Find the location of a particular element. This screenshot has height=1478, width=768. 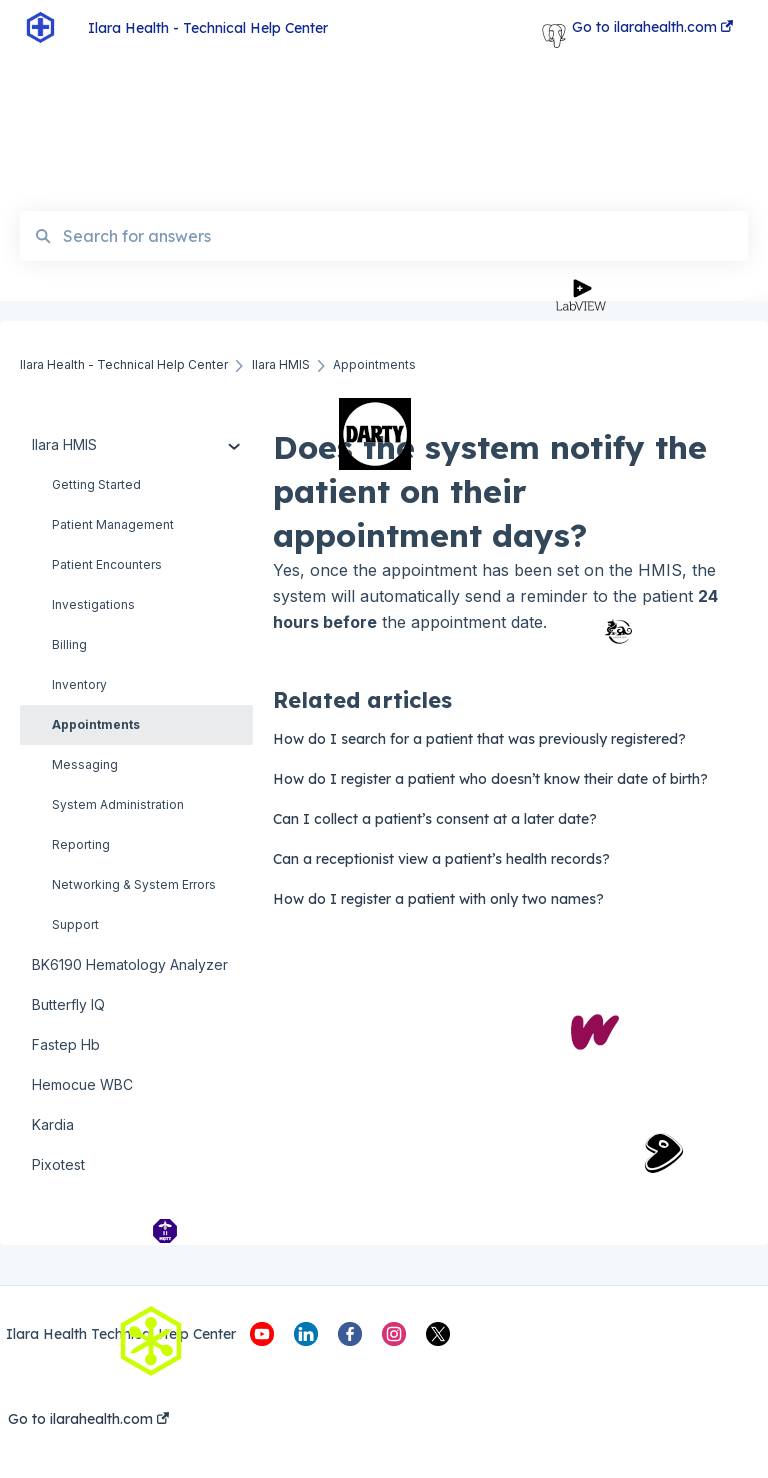

open zigbee2mqtt smart home integration settings is located at coordinates (165, 1231).